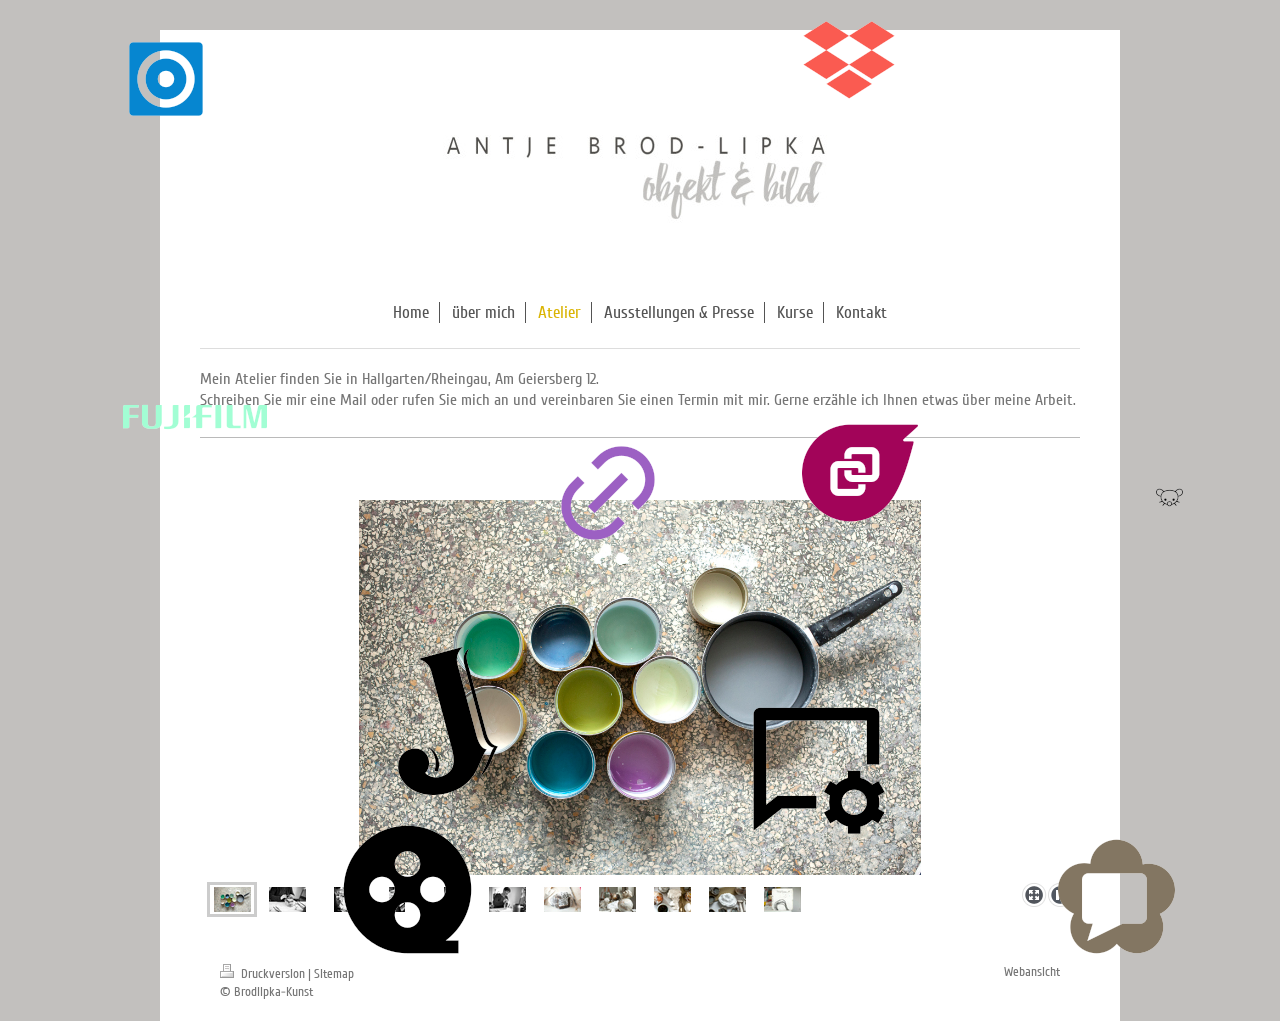  I want to click on insert or add a hyperlink, so click(608, 493).